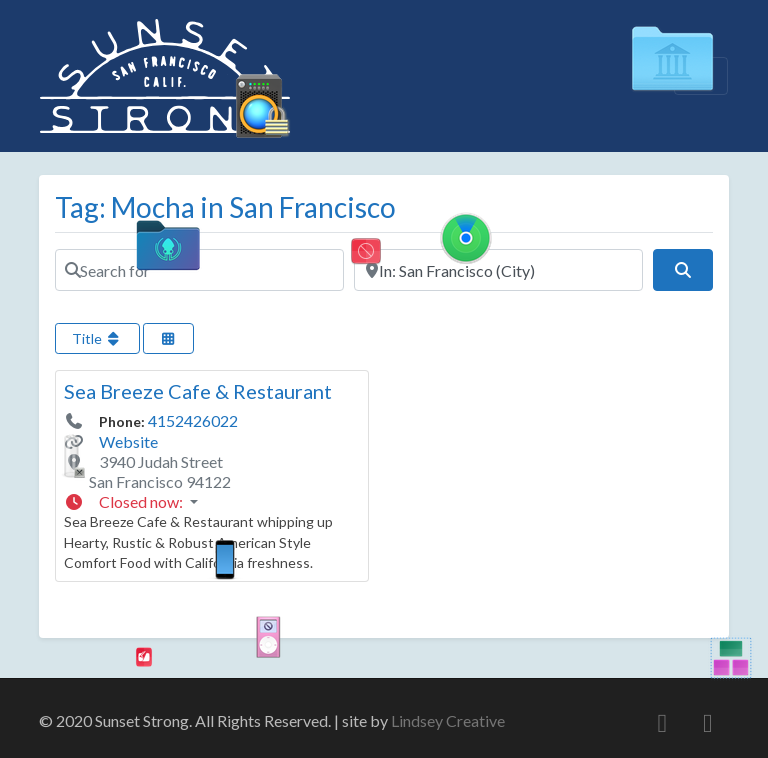 This screenshot has height=758, width=768. I want to click on select all items in the current view, so click(731, 658).